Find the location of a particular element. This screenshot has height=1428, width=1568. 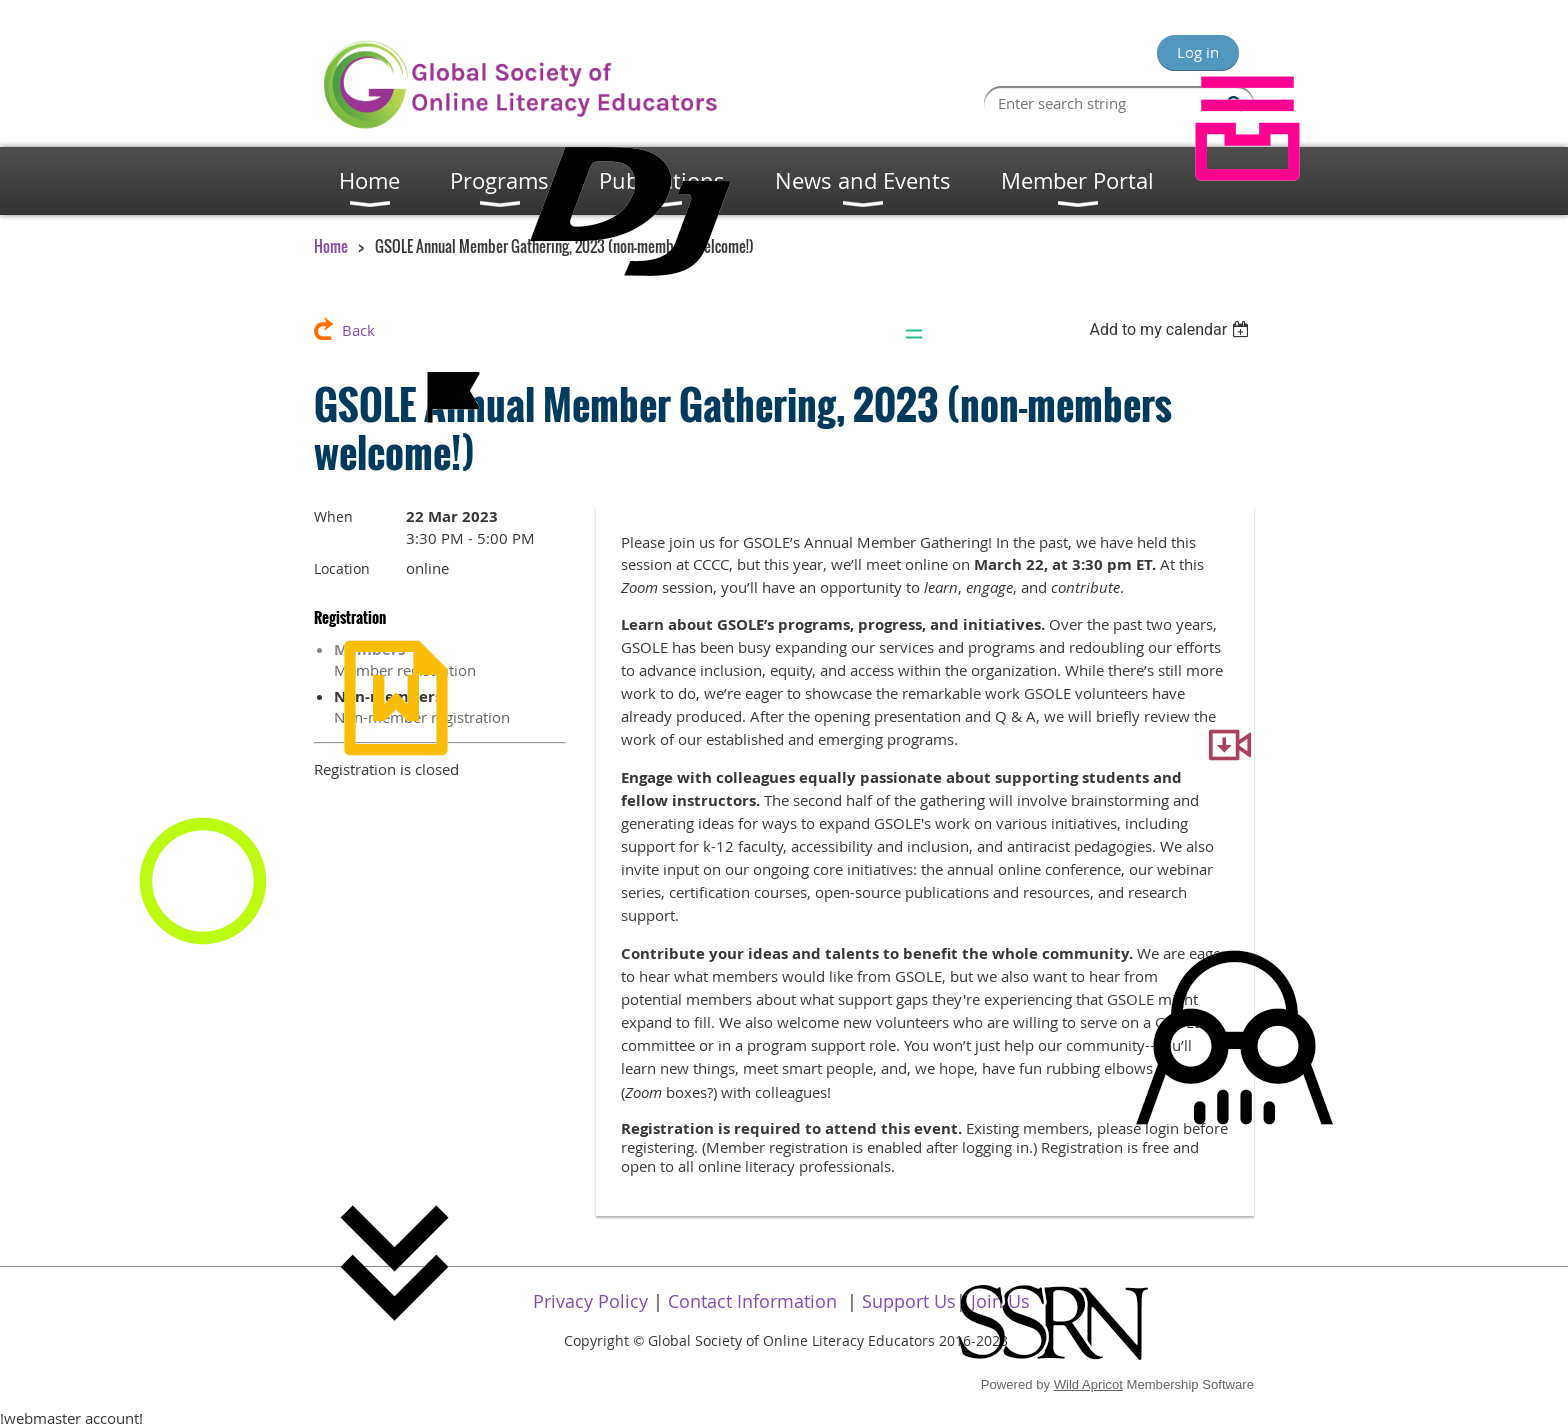

open a Microsoft Word document is located at coordinates (396, 698).